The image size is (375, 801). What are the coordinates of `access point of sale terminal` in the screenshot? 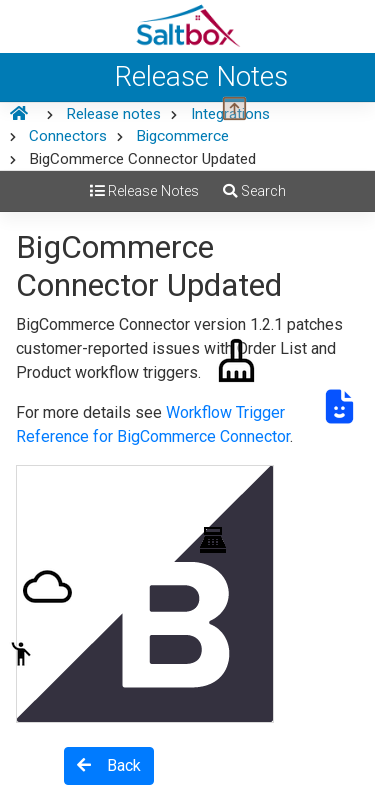 It's located at (213, 540).